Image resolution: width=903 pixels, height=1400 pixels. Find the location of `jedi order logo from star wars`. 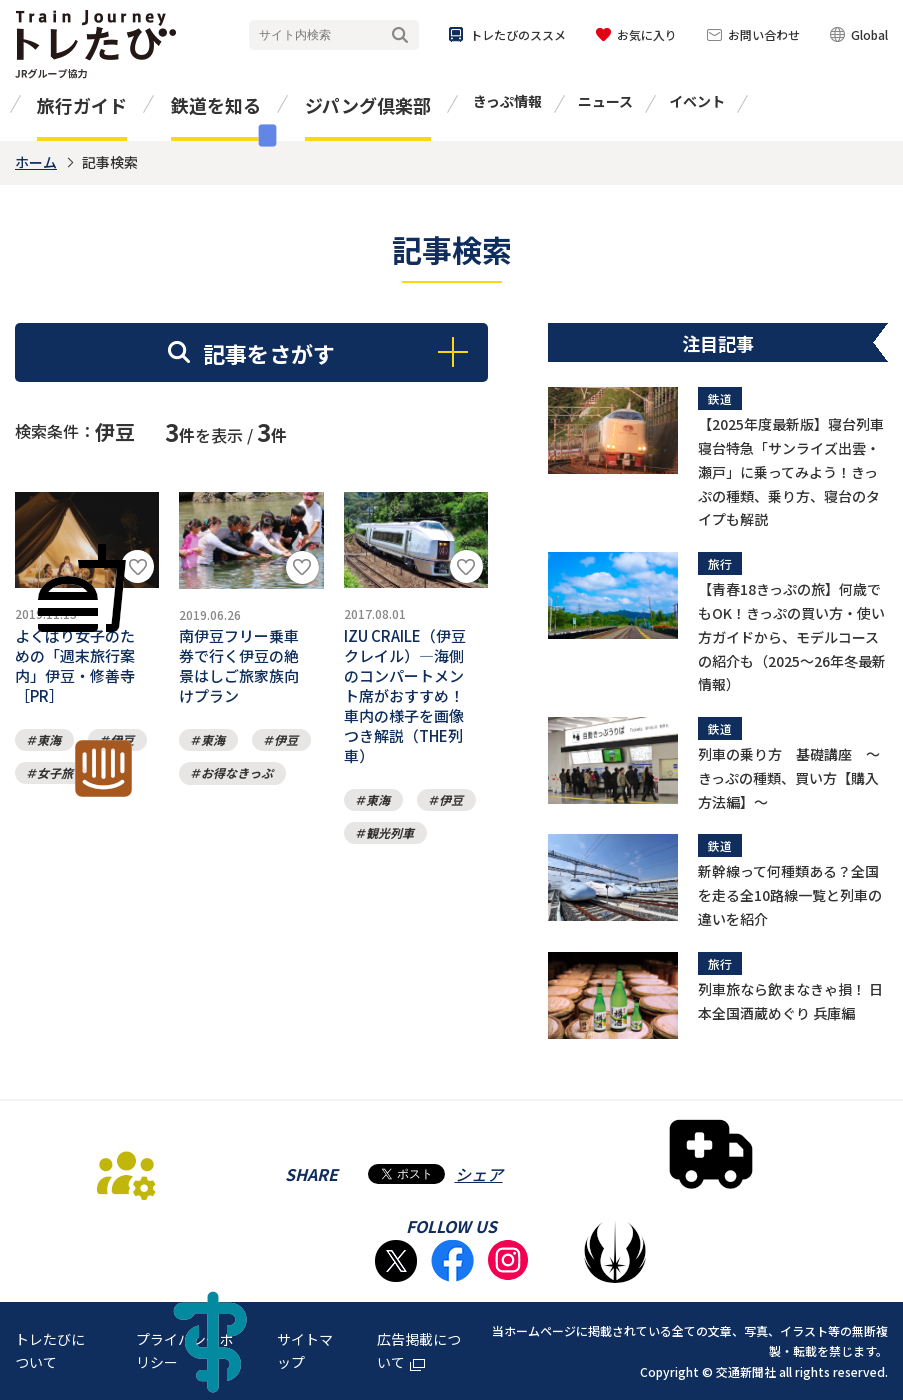

jedi order logo from star wars is located at coordinates (615, 1252).